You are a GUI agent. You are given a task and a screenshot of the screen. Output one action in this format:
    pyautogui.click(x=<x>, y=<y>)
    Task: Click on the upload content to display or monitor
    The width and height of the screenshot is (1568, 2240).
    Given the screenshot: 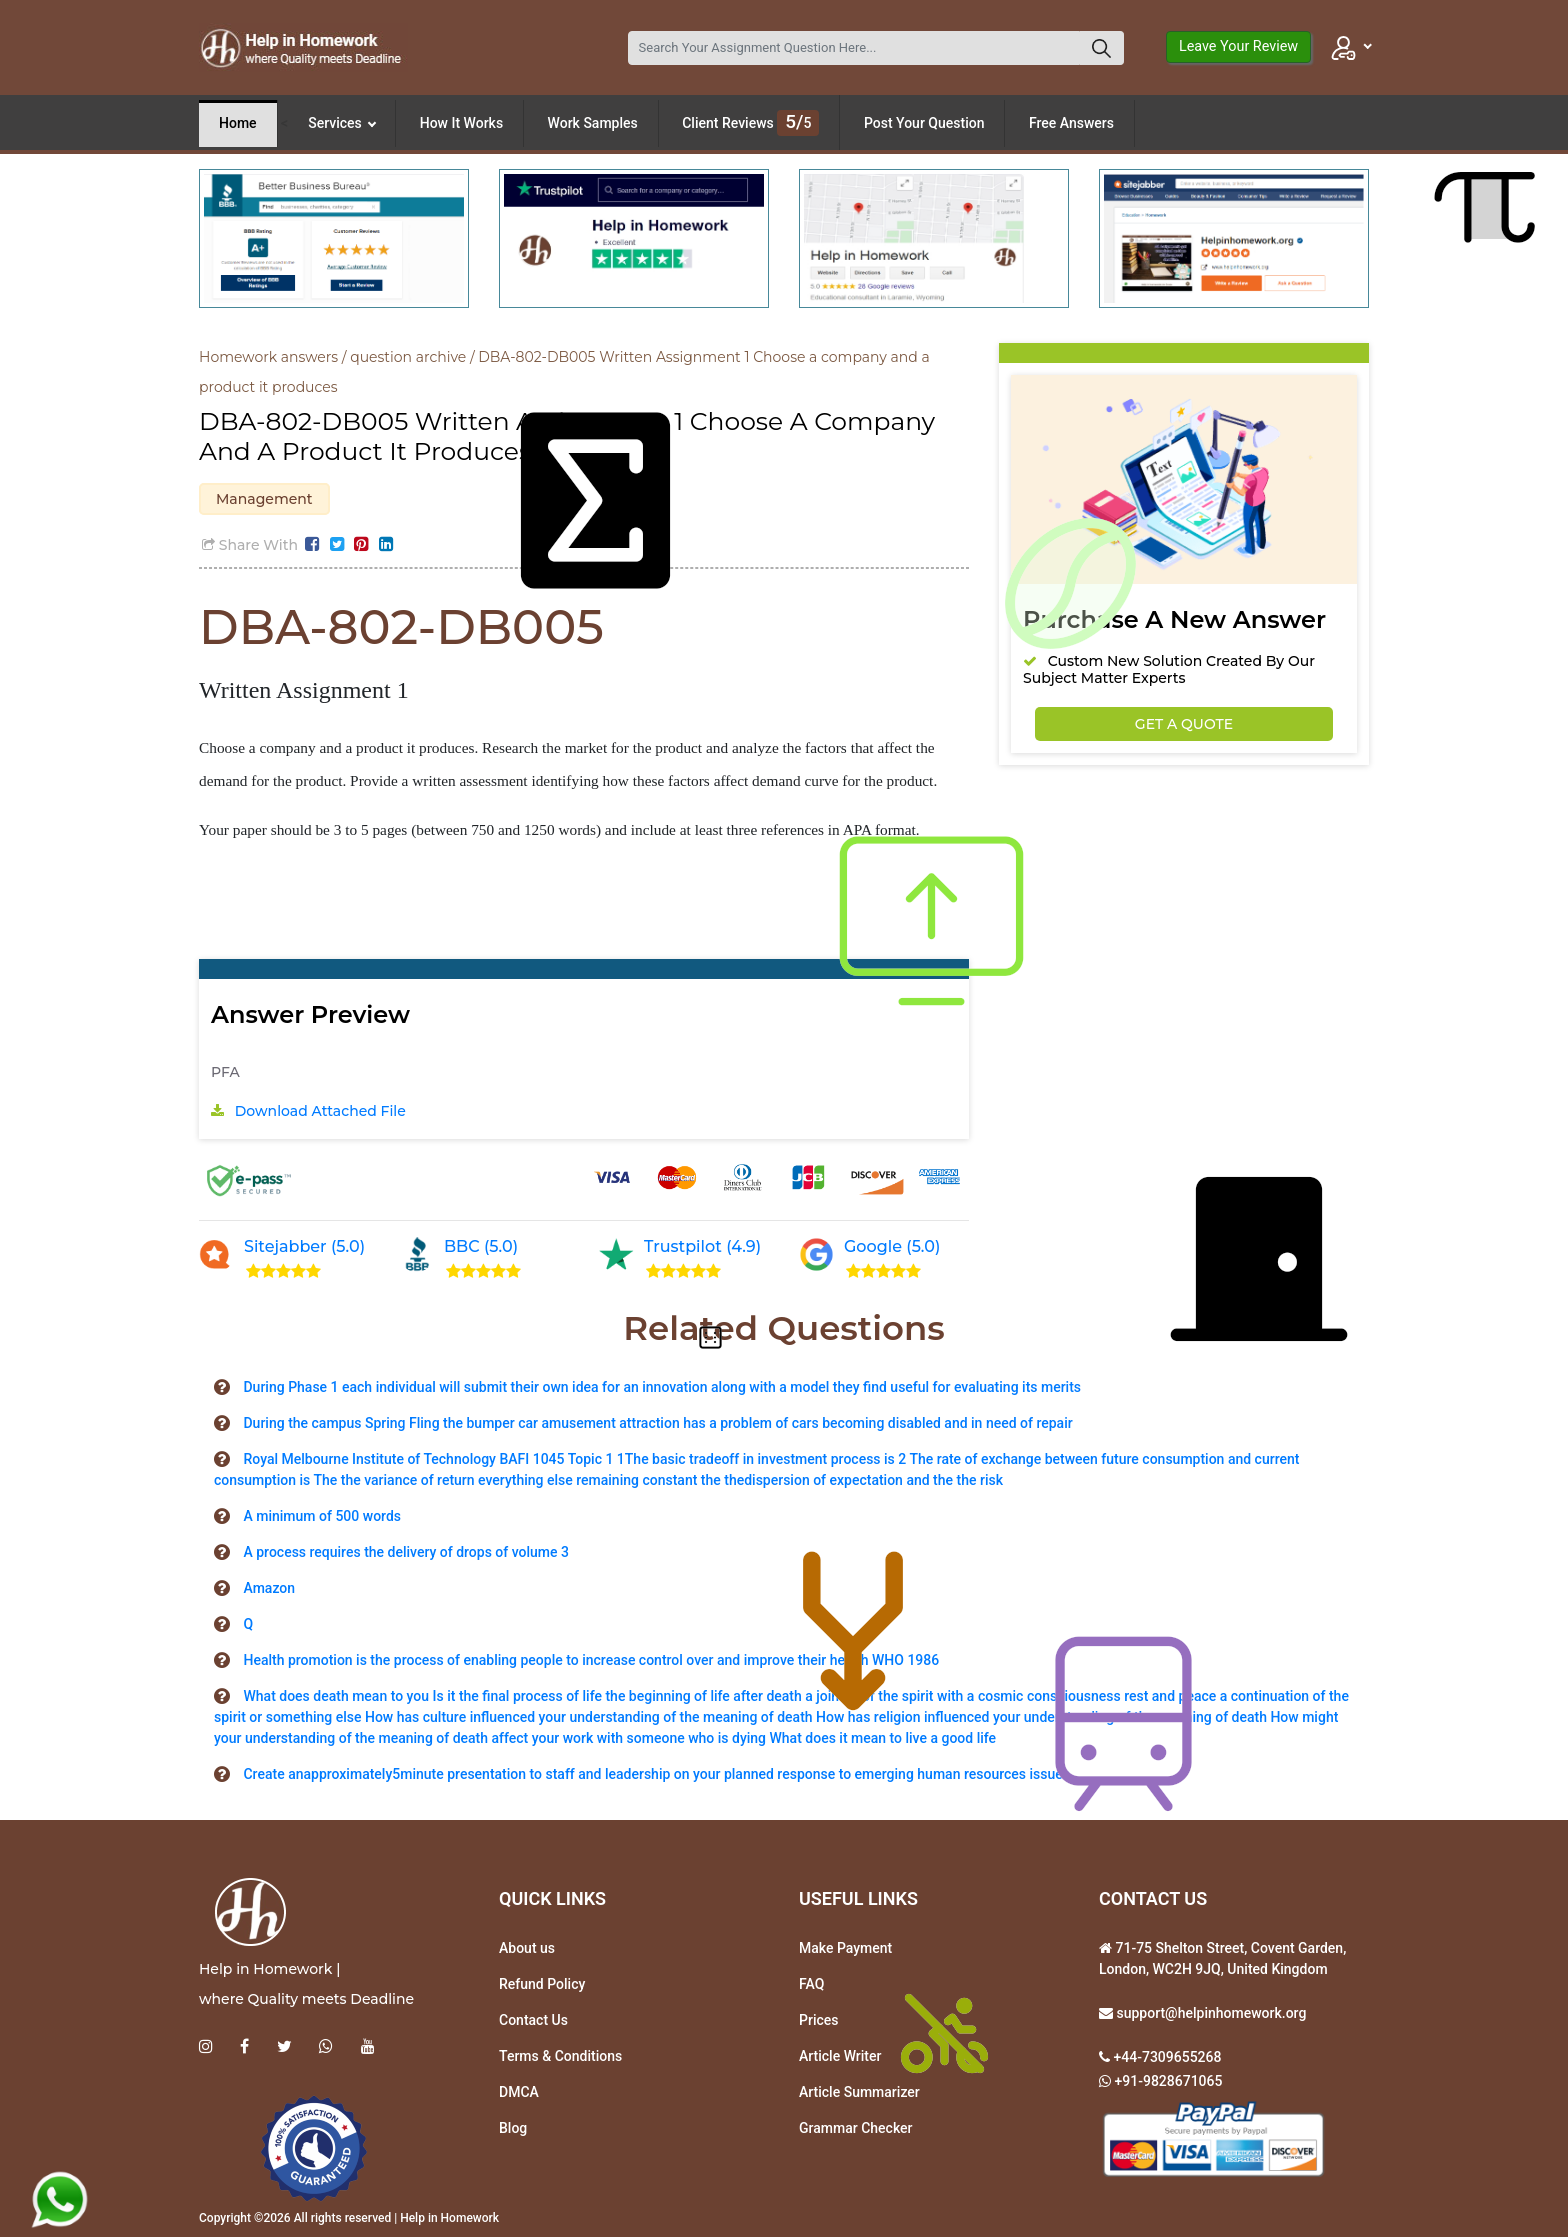 What is the action you would take?
    pyautogui.click(x=931, y=913)
    